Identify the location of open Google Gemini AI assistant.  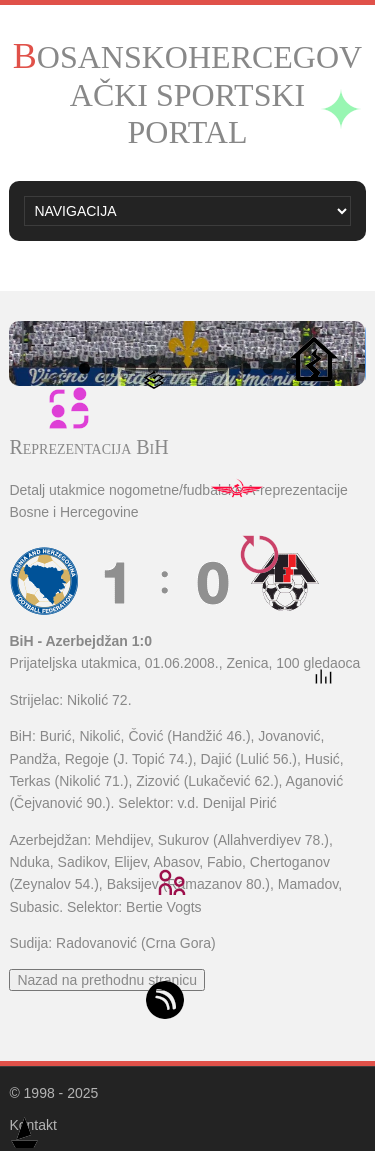
(341, 109).